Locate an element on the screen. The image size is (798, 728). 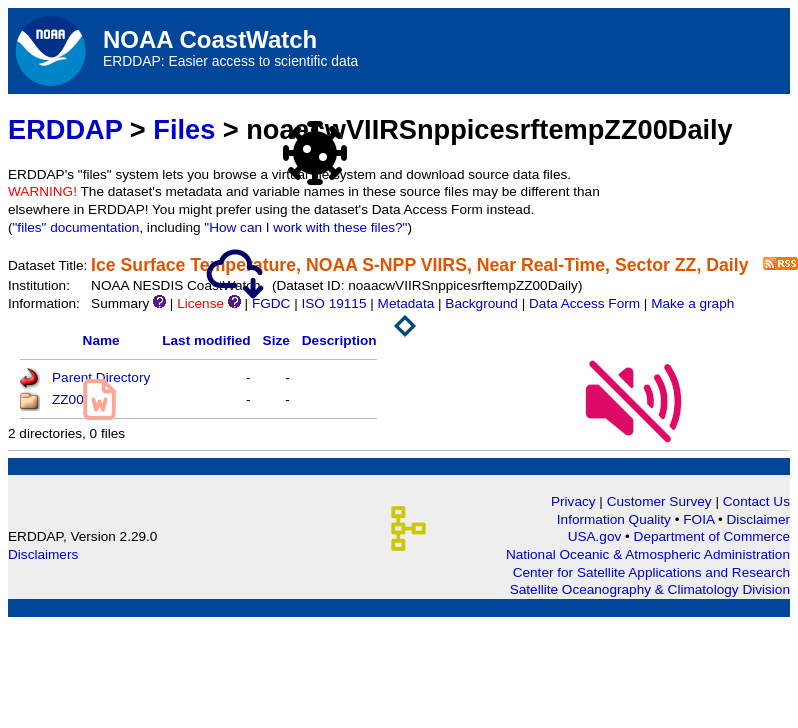
open a Microsoft Word document is located at coordinates (99, 399).